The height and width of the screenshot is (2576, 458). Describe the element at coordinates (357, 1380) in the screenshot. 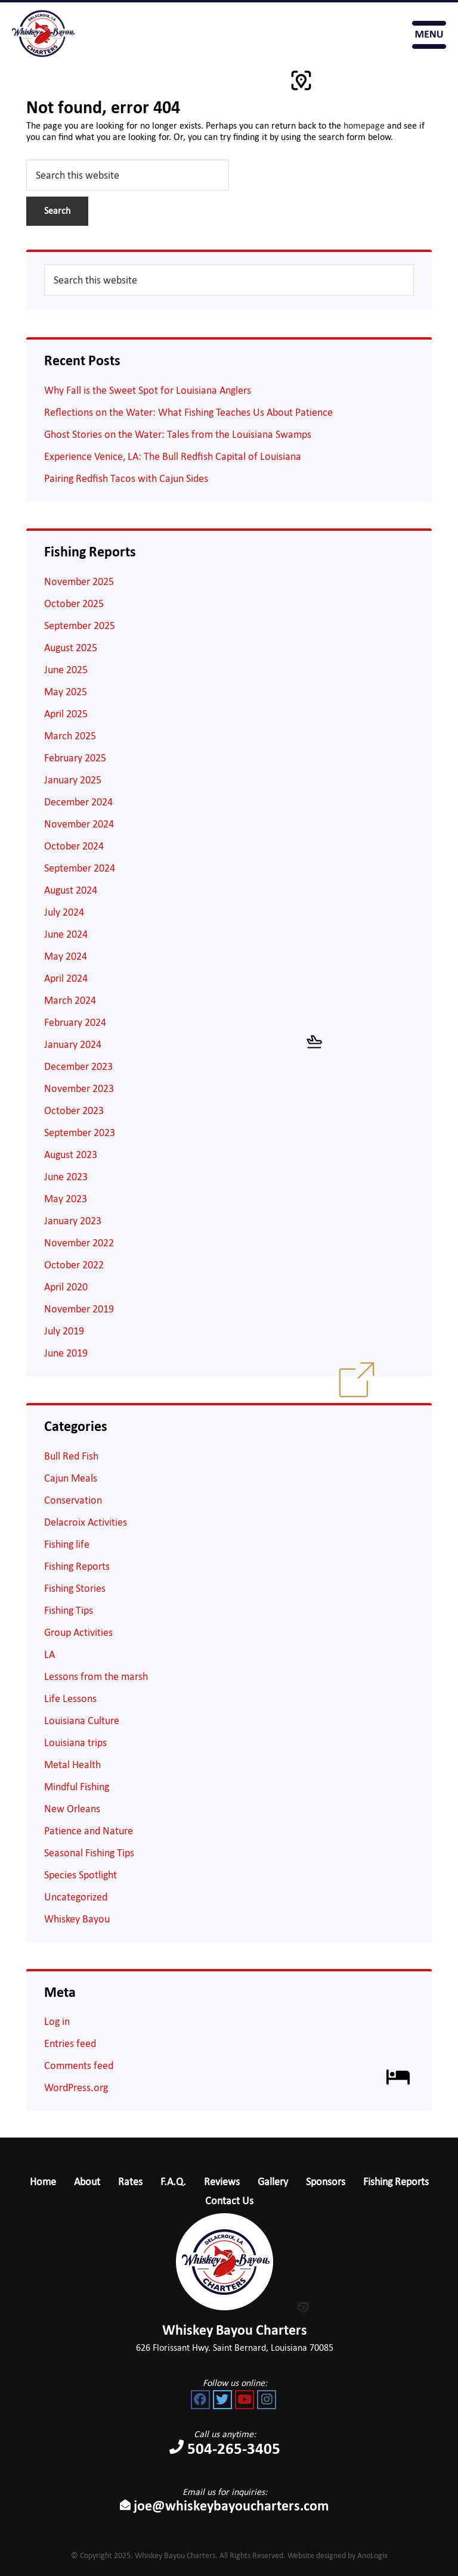

I see `open link in new window or tab` at that location.